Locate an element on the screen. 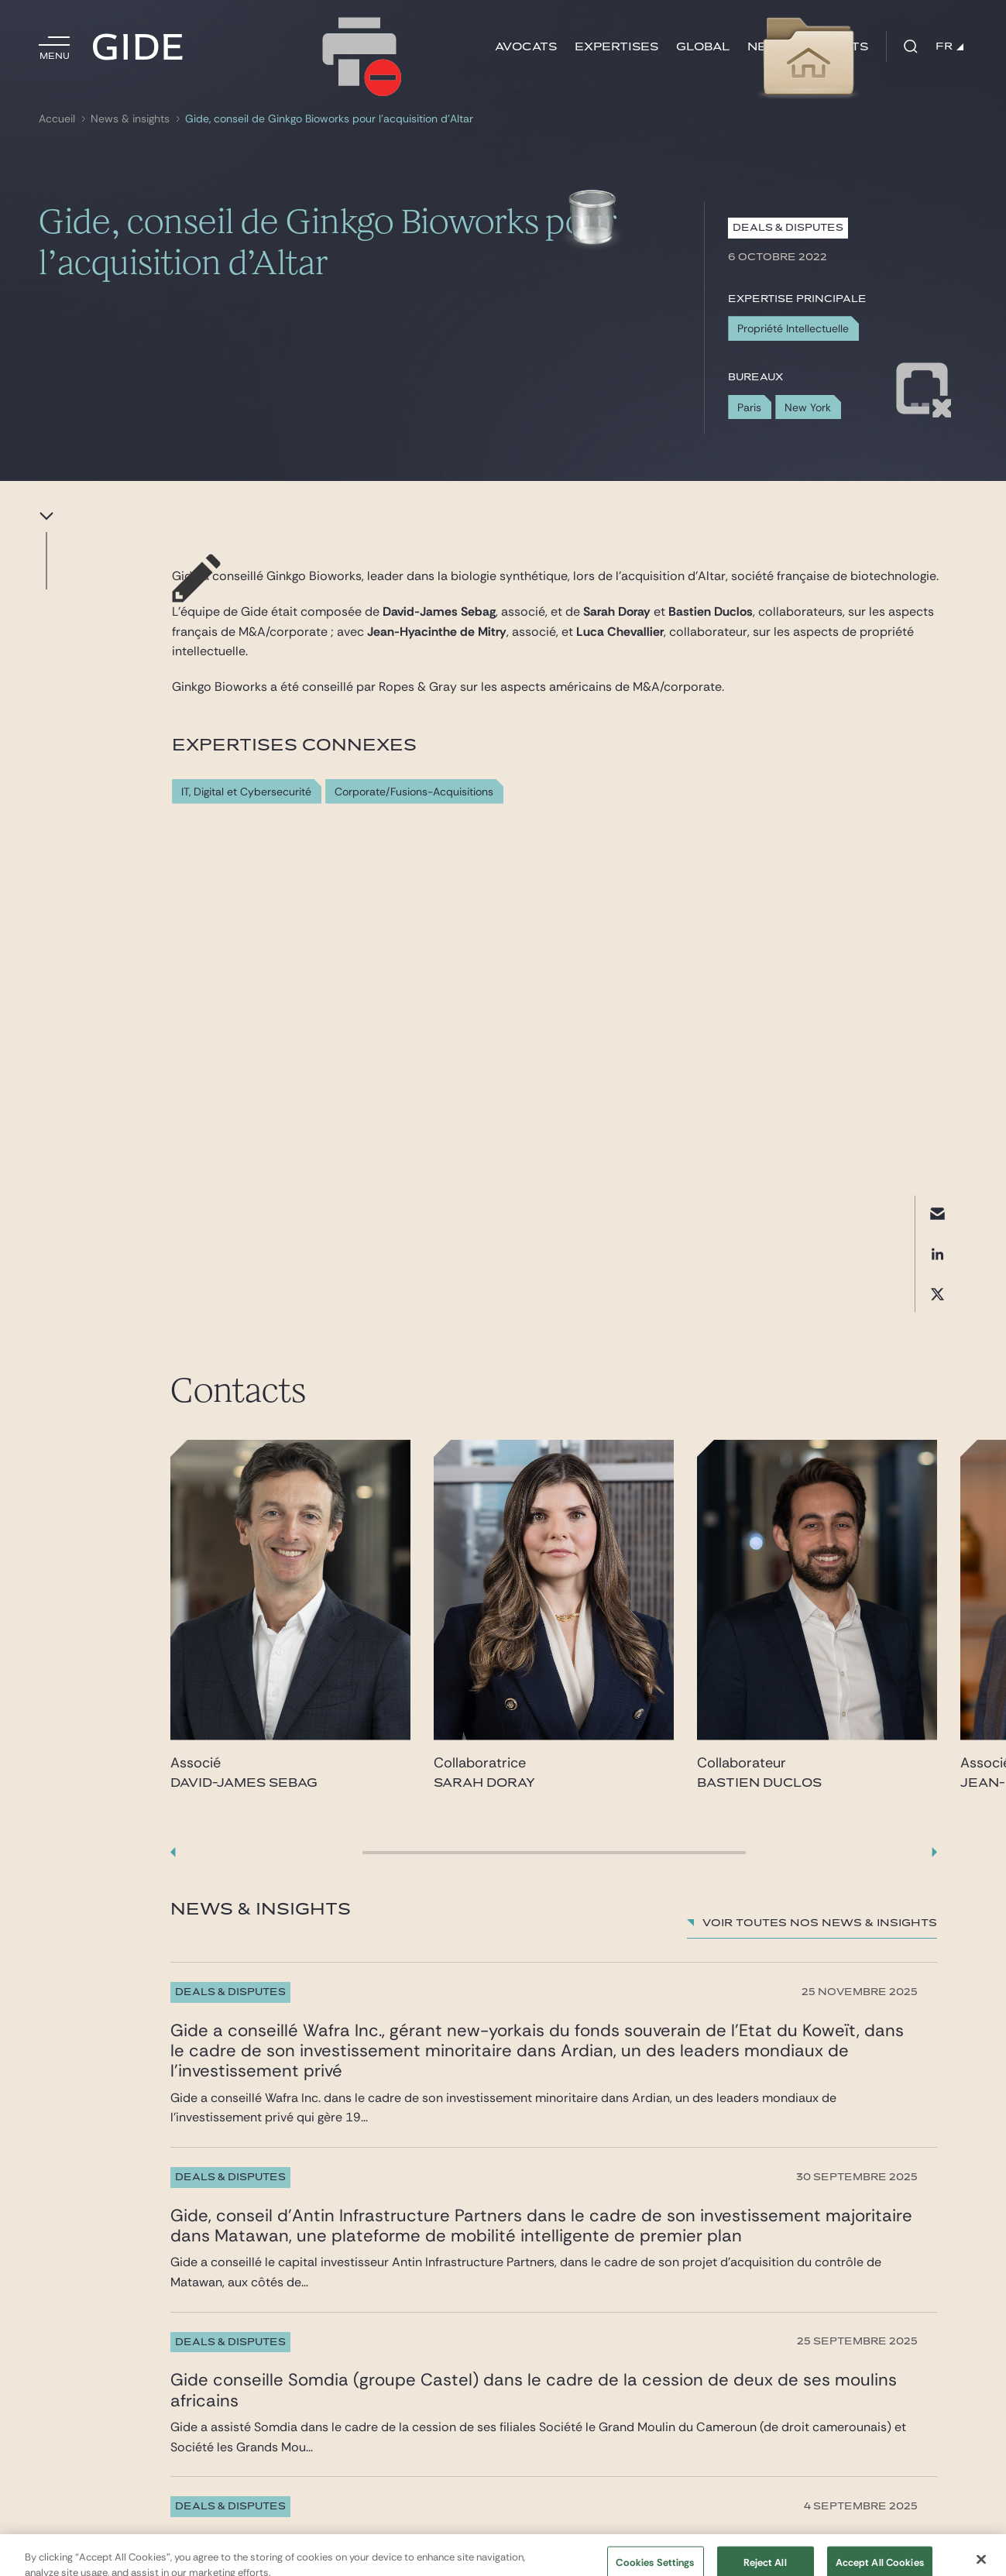 The height and width of the screenshot is (2576, 1006). access office or productivity applications is located at coordinates (196, 578).